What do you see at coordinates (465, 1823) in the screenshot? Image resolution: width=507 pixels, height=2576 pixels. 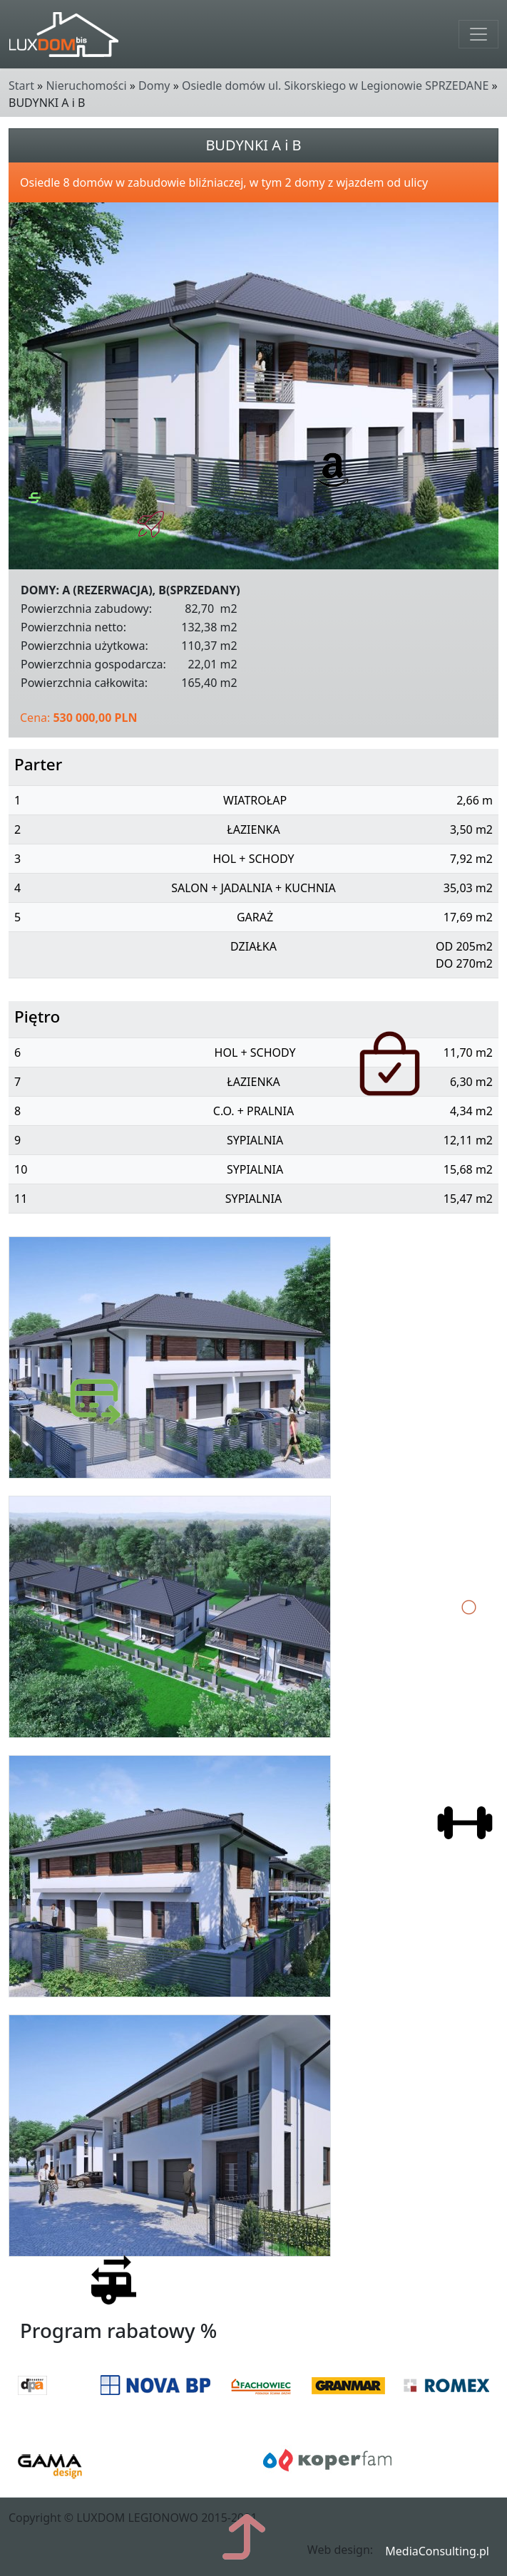 I see `access workout or fitness features` at bounding box center [465, 1823].